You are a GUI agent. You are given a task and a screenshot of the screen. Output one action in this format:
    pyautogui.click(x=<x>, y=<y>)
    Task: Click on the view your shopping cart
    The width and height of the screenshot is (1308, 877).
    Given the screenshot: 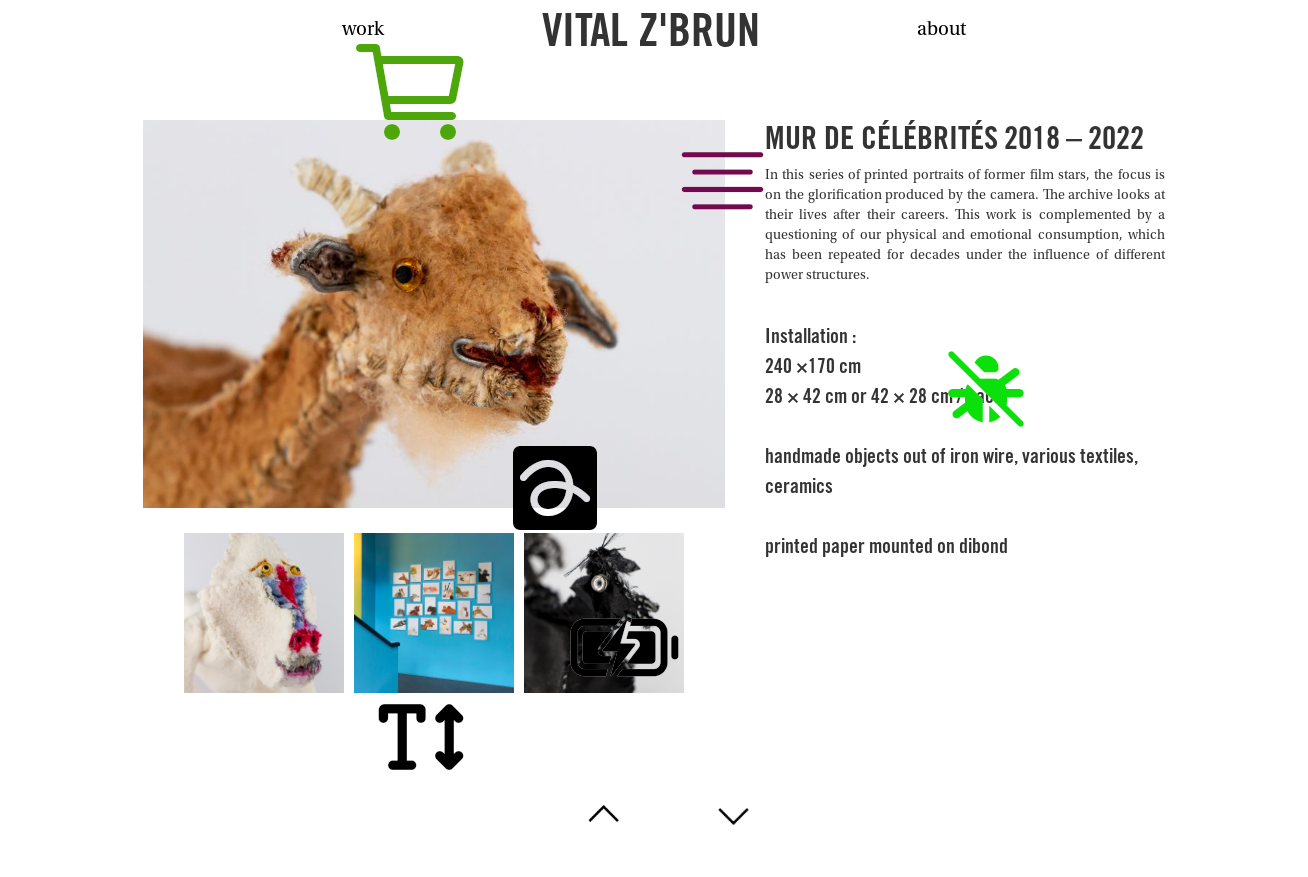 What is the action you would take?
    pyautogui.click(x=412, y=92)
    